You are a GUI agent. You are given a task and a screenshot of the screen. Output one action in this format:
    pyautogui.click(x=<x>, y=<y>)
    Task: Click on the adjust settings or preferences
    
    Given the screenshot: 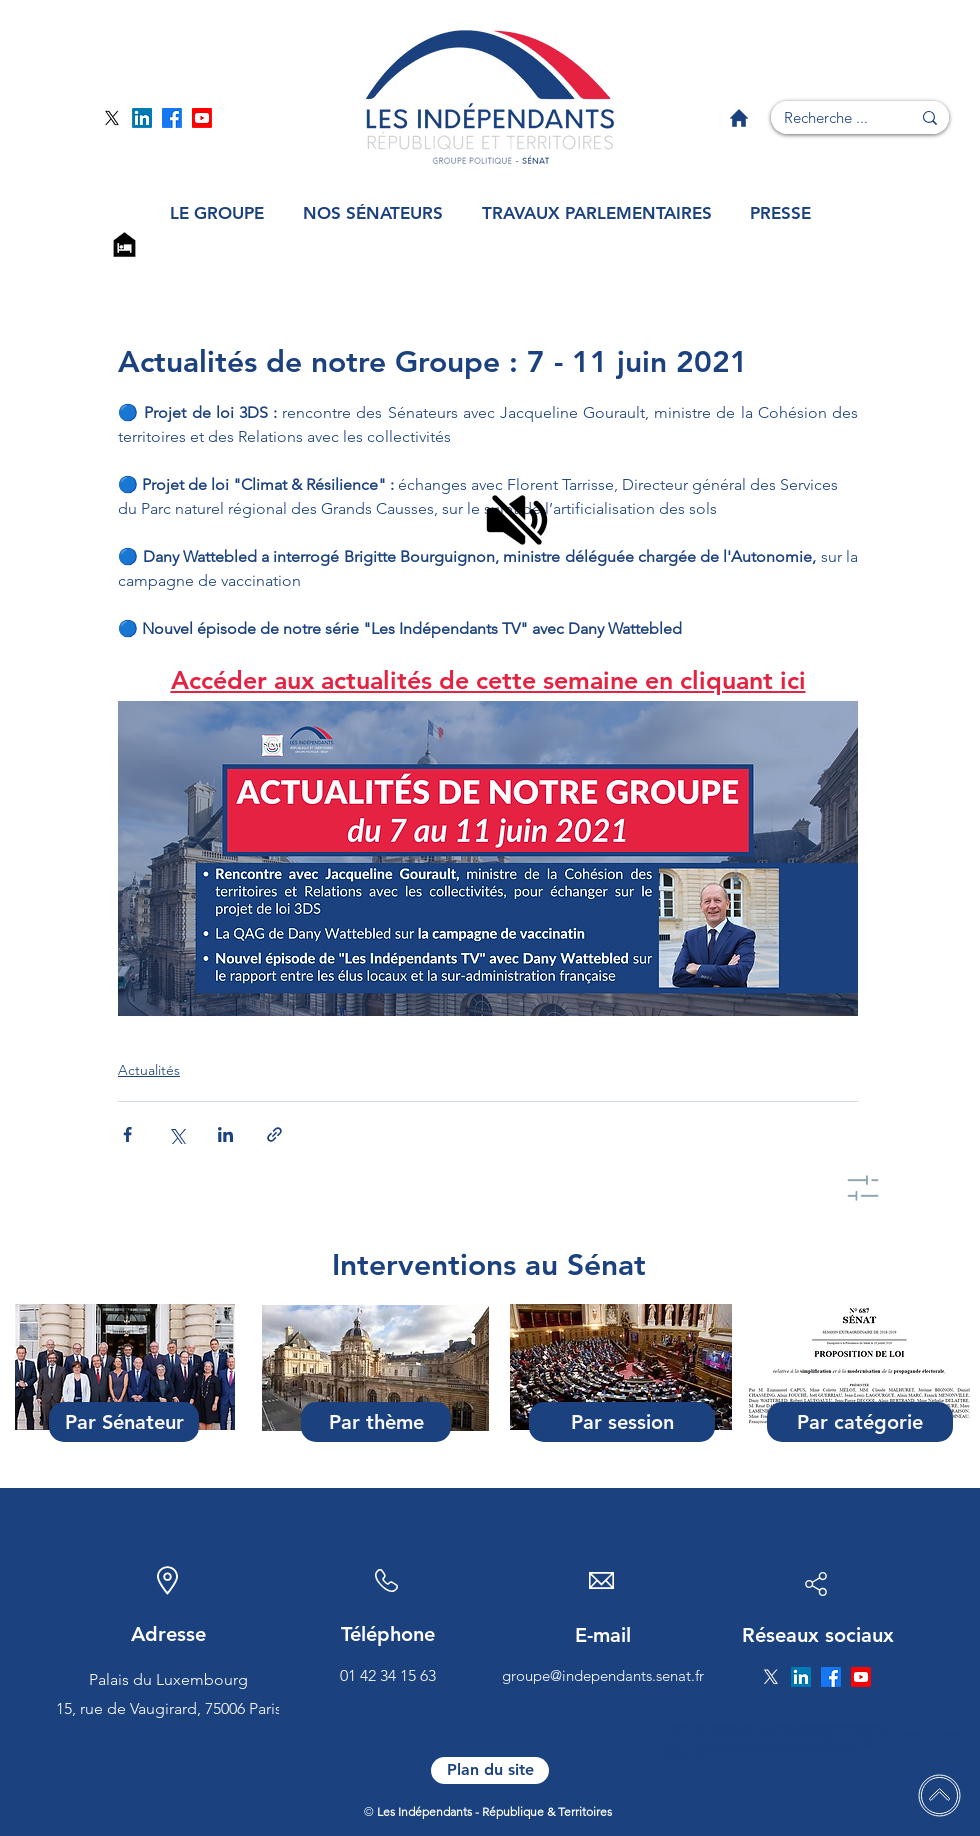 What is the action you would take?
    pyautogui.click(x=863, y=1188)
    